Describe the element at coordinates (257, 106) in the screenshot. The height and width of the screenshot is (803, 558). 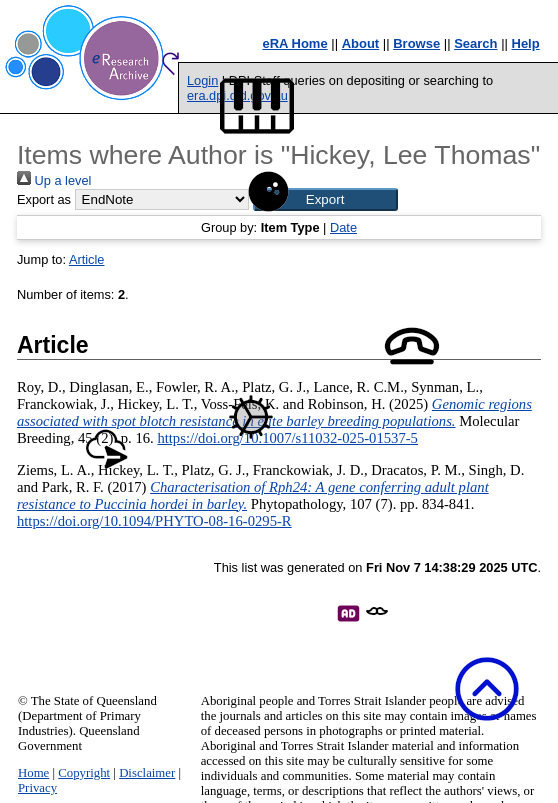
I see `open piano or keyboard instrument tool` at that location.